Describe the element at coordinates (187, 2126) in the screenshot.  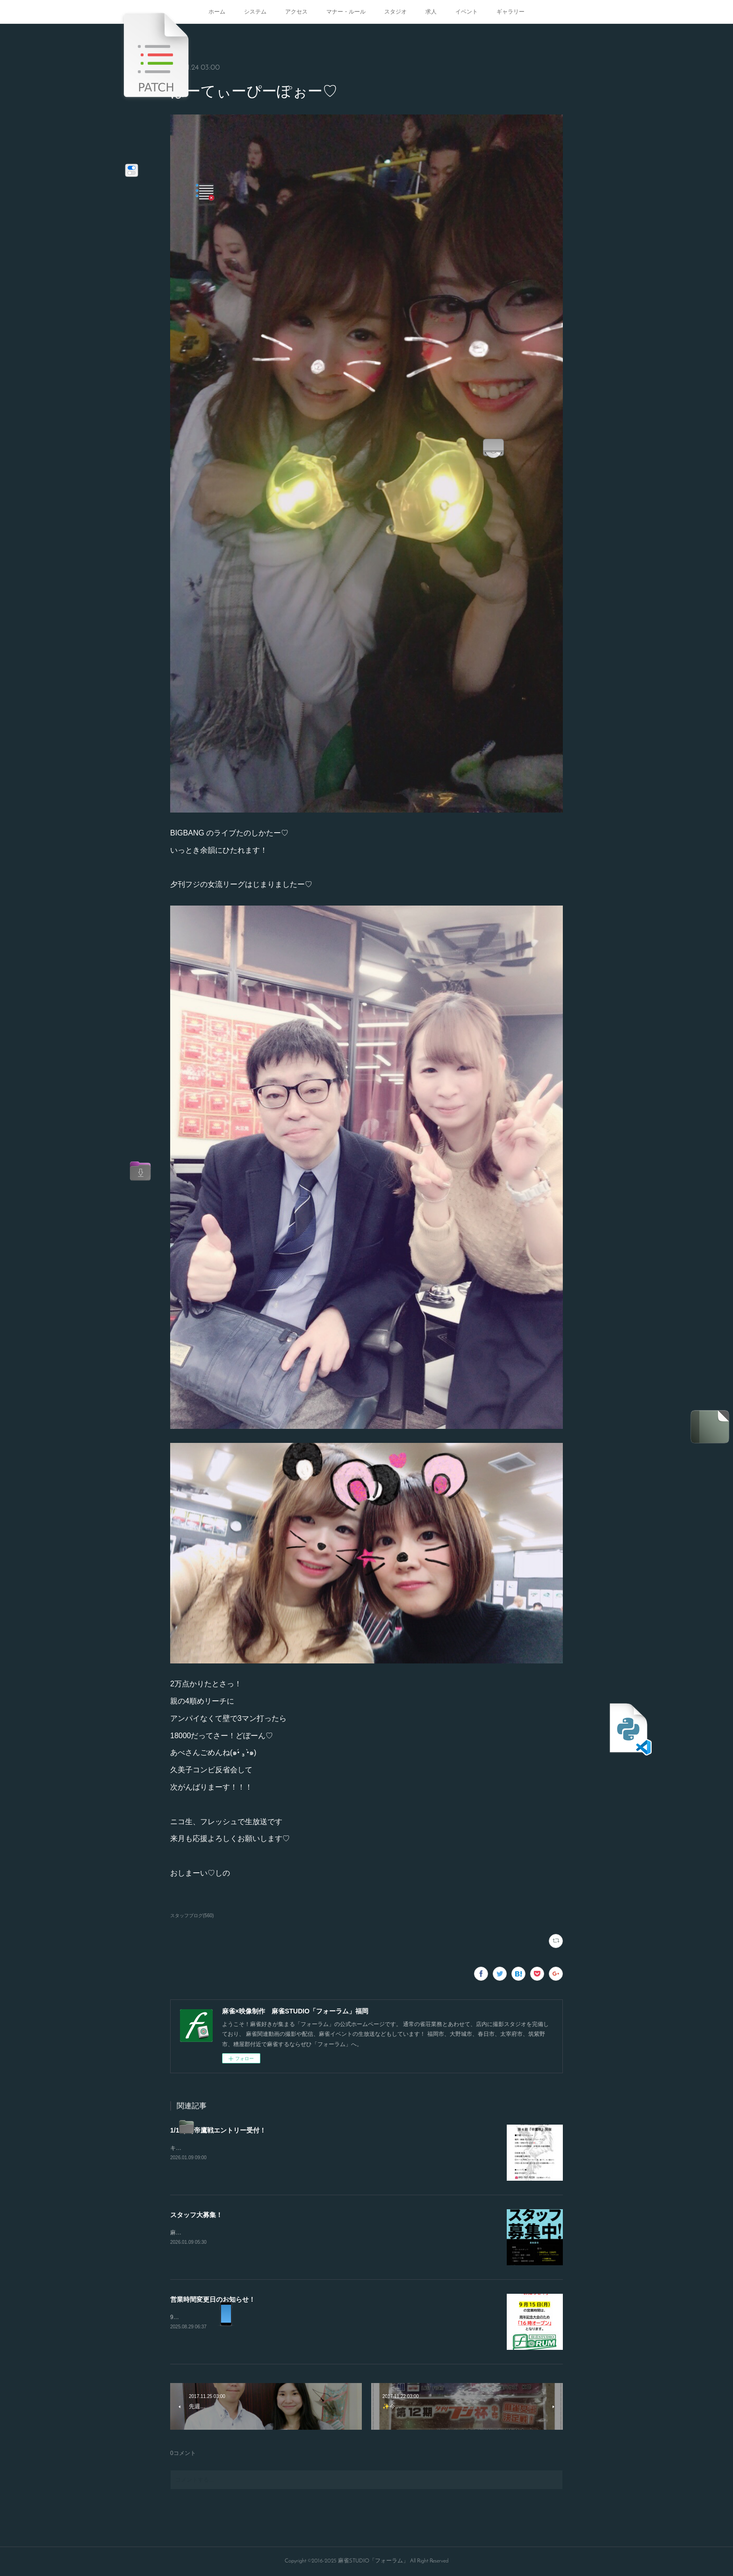
I see `indicates a valid drop target for dragging files` at that location.